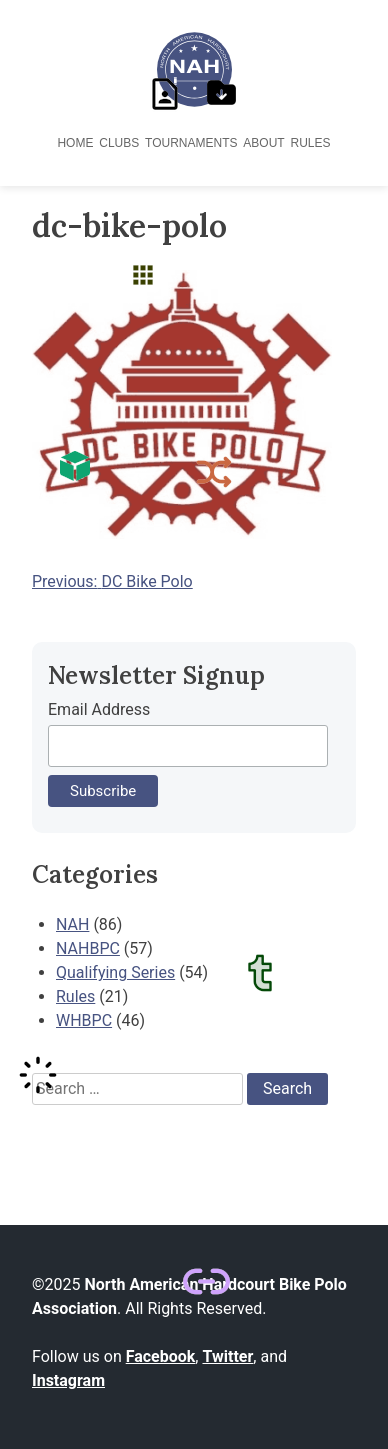 Image resolution: width=388 pixels, height=1449 pixels. What do you see at coordinates (221, 92) in the screenshot?
I see `download files to this folder` at bounding box center [221, 92].